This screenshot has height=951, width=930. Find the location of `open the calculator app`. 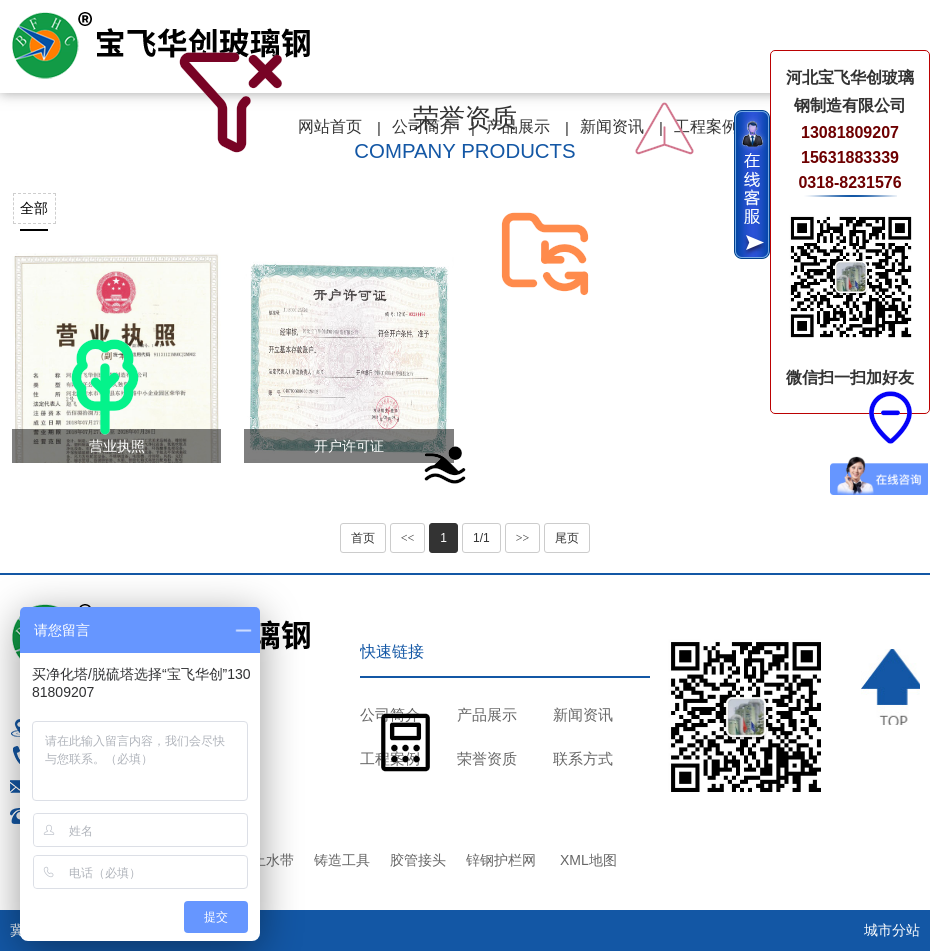

open the calculator app is located at coordinates (405, 742).